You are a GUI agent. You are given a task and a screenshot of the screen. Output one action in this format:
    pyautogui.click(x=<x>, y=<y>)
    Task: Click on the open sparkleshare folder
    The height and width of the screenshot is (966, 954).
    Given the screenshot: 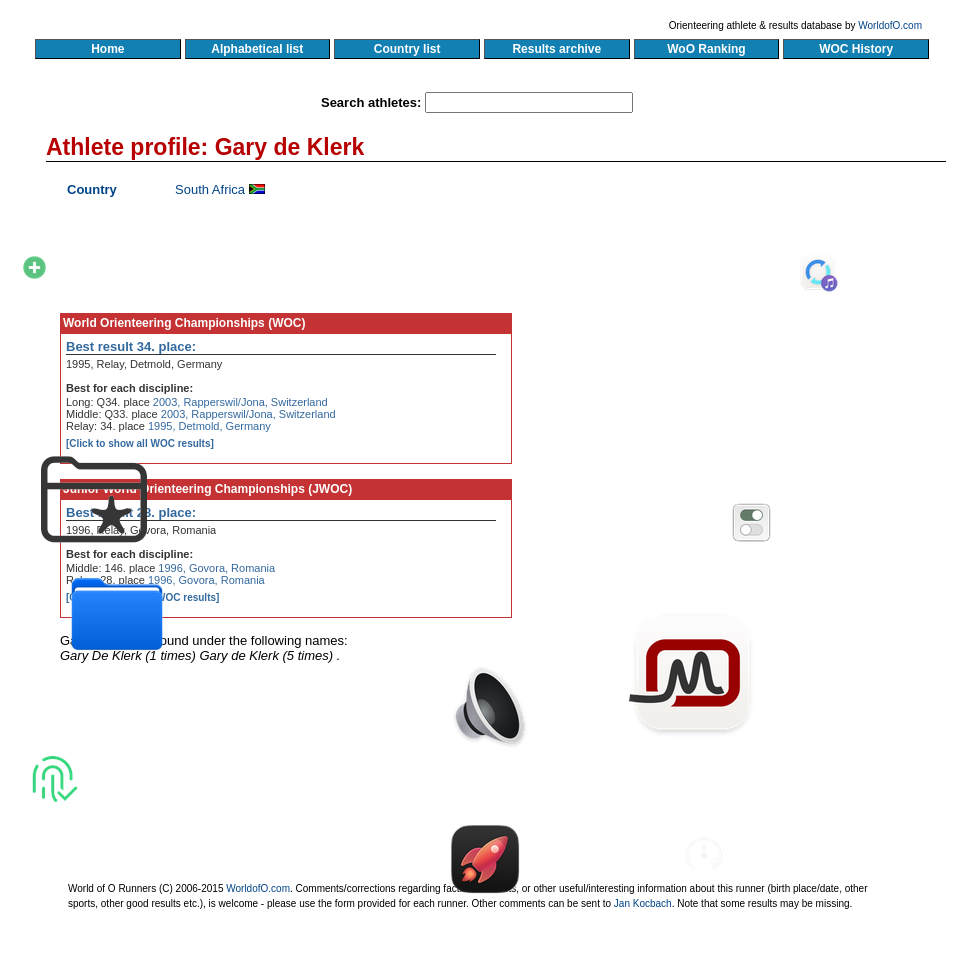 What is the action you would take?
    pyautogui.click(x=94, y=496)
    